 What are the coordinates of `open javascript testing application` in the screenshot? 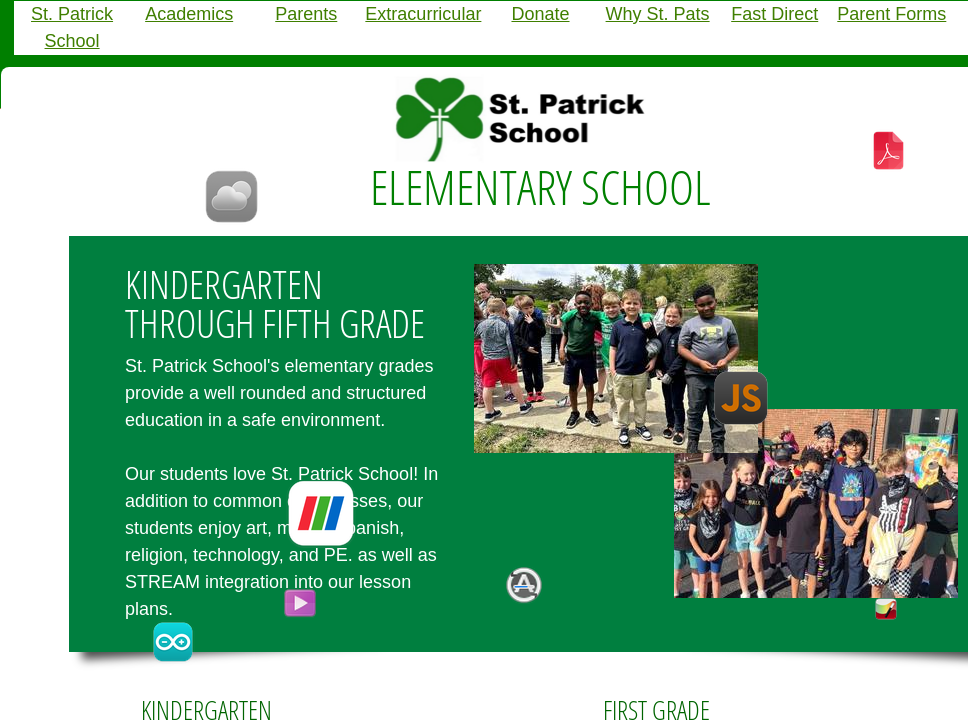 It's located at (741, 398).